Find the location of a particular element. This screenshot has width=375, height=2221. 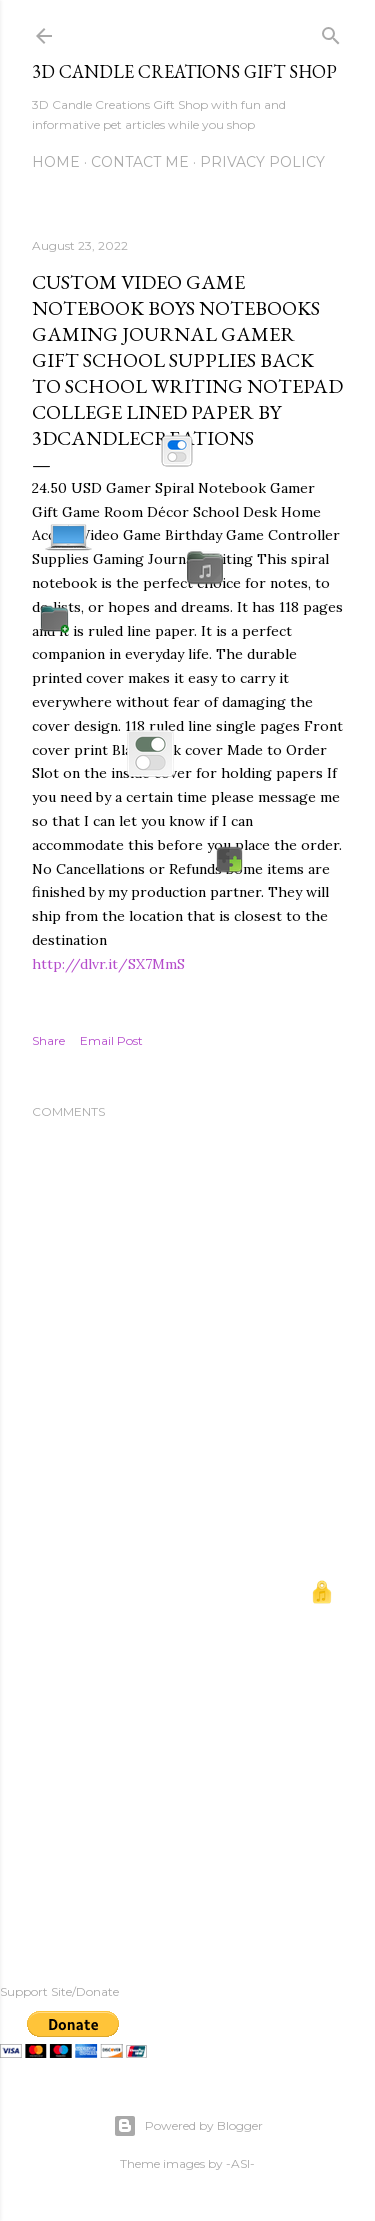

open gnome tweaks application is located at coordinates (177, 451).